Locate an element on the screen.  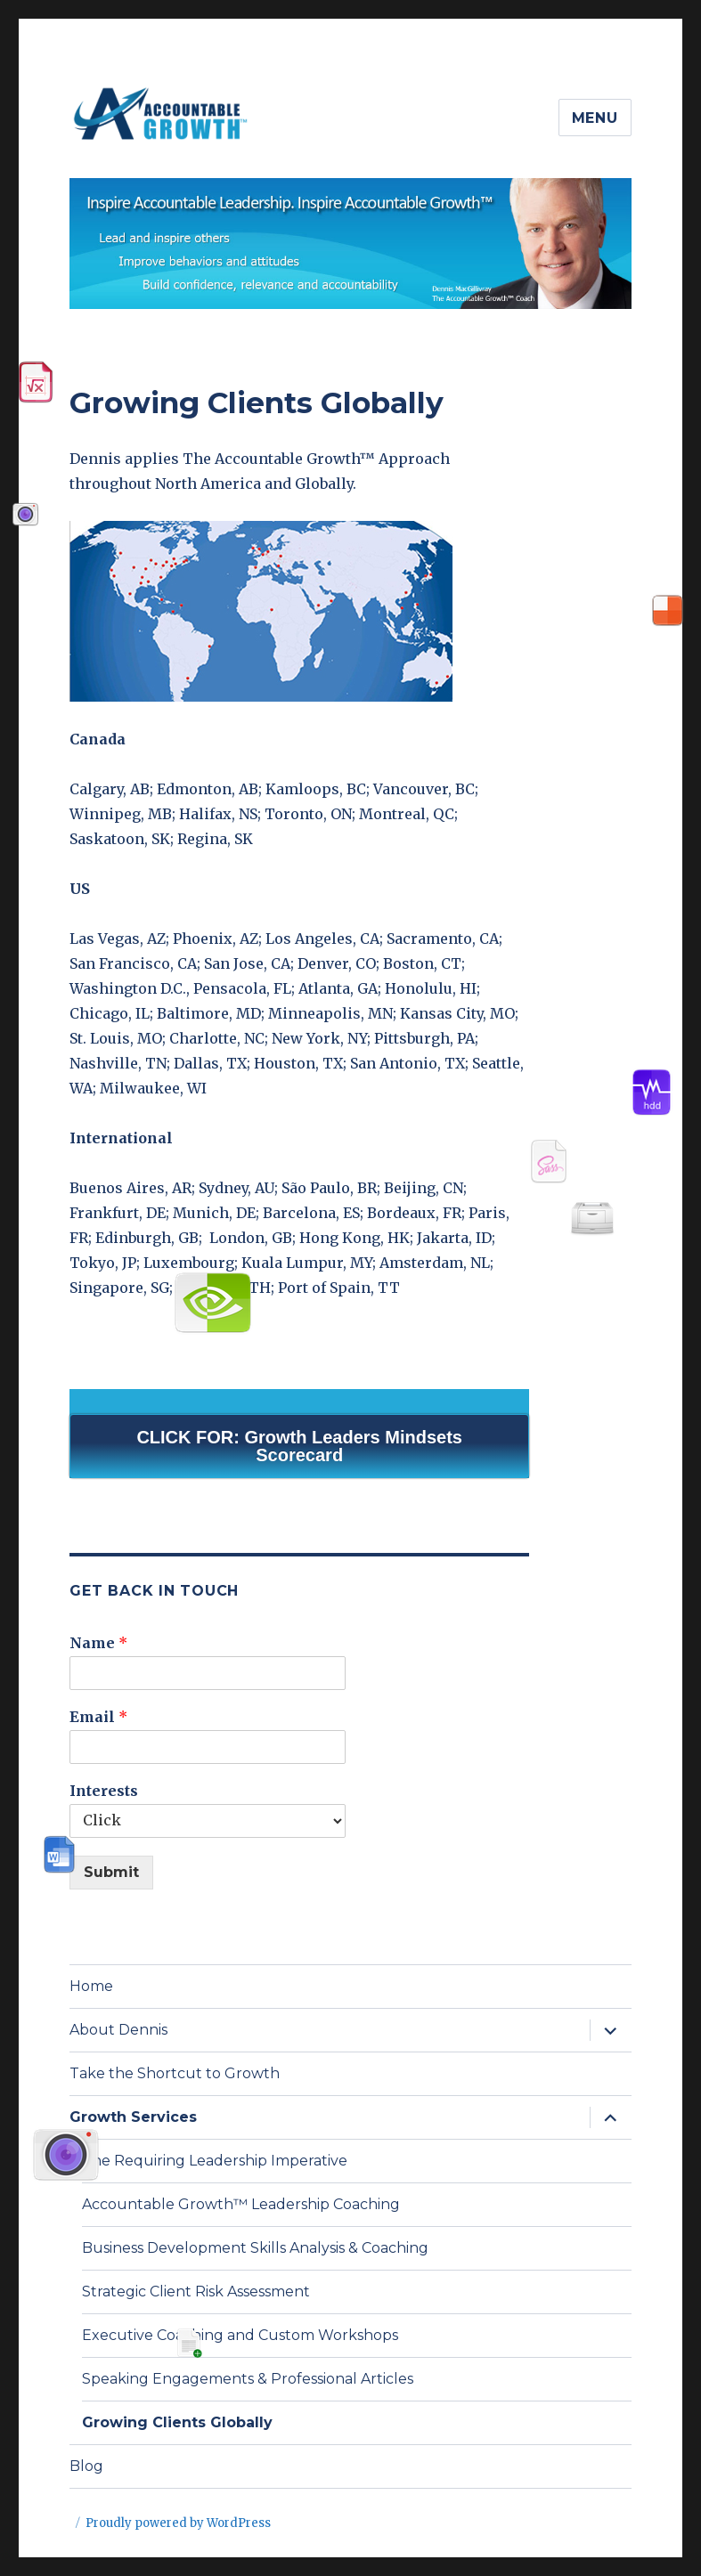
open cheese webcam application is located at coordinates (66, 2155).